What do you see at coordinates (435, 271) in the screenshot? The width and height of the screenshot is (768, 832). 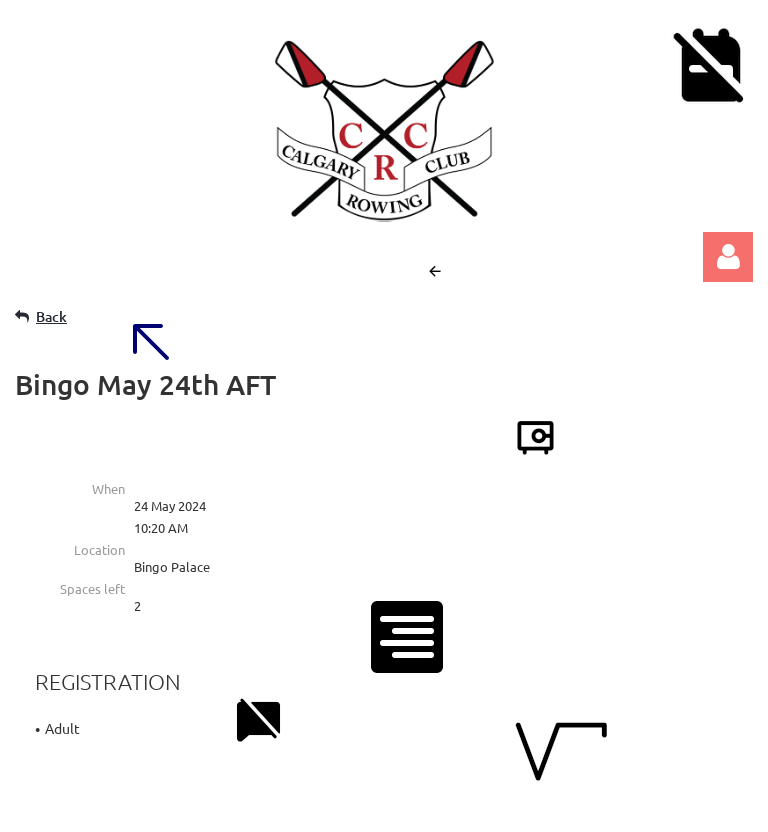 I see `go back to the previous page` at bounding box center [435, 271].